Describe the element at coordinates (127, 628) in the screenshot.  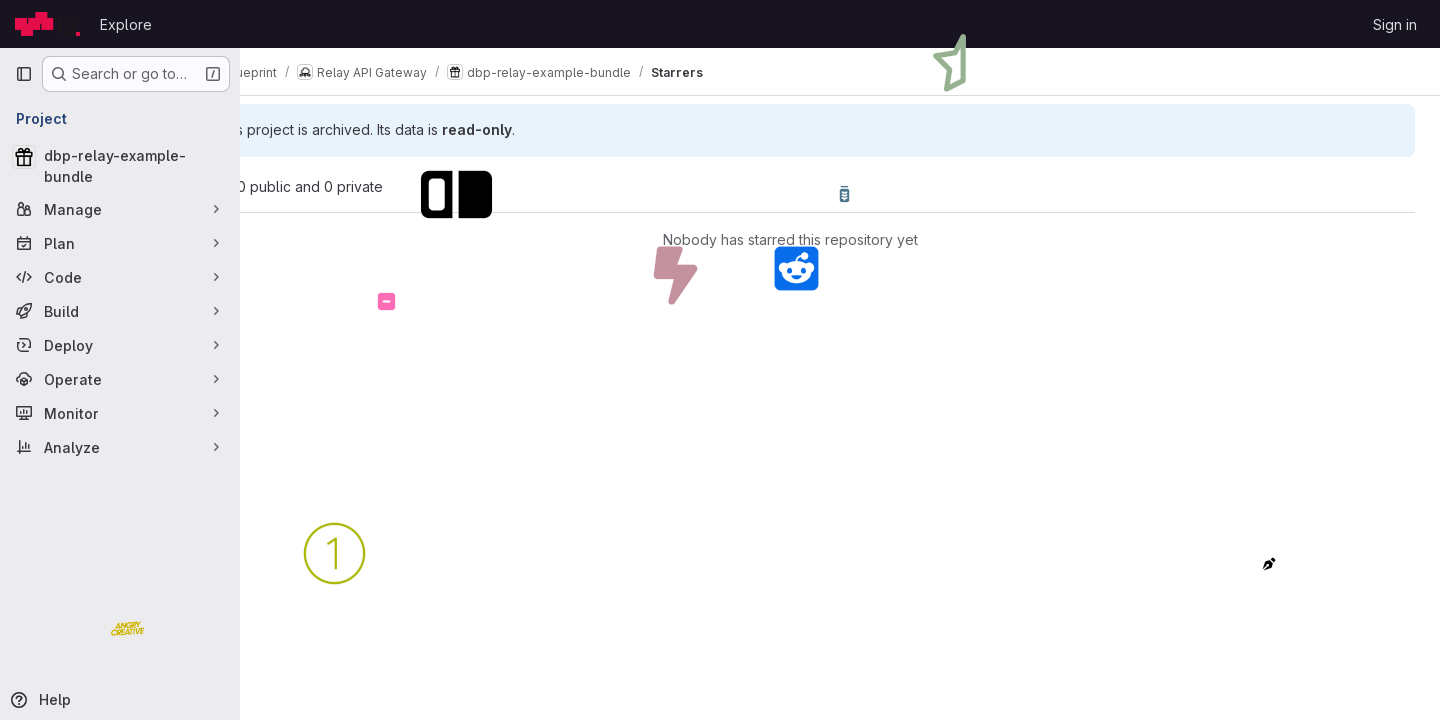
I see `Angry Creative company logo` at that location.